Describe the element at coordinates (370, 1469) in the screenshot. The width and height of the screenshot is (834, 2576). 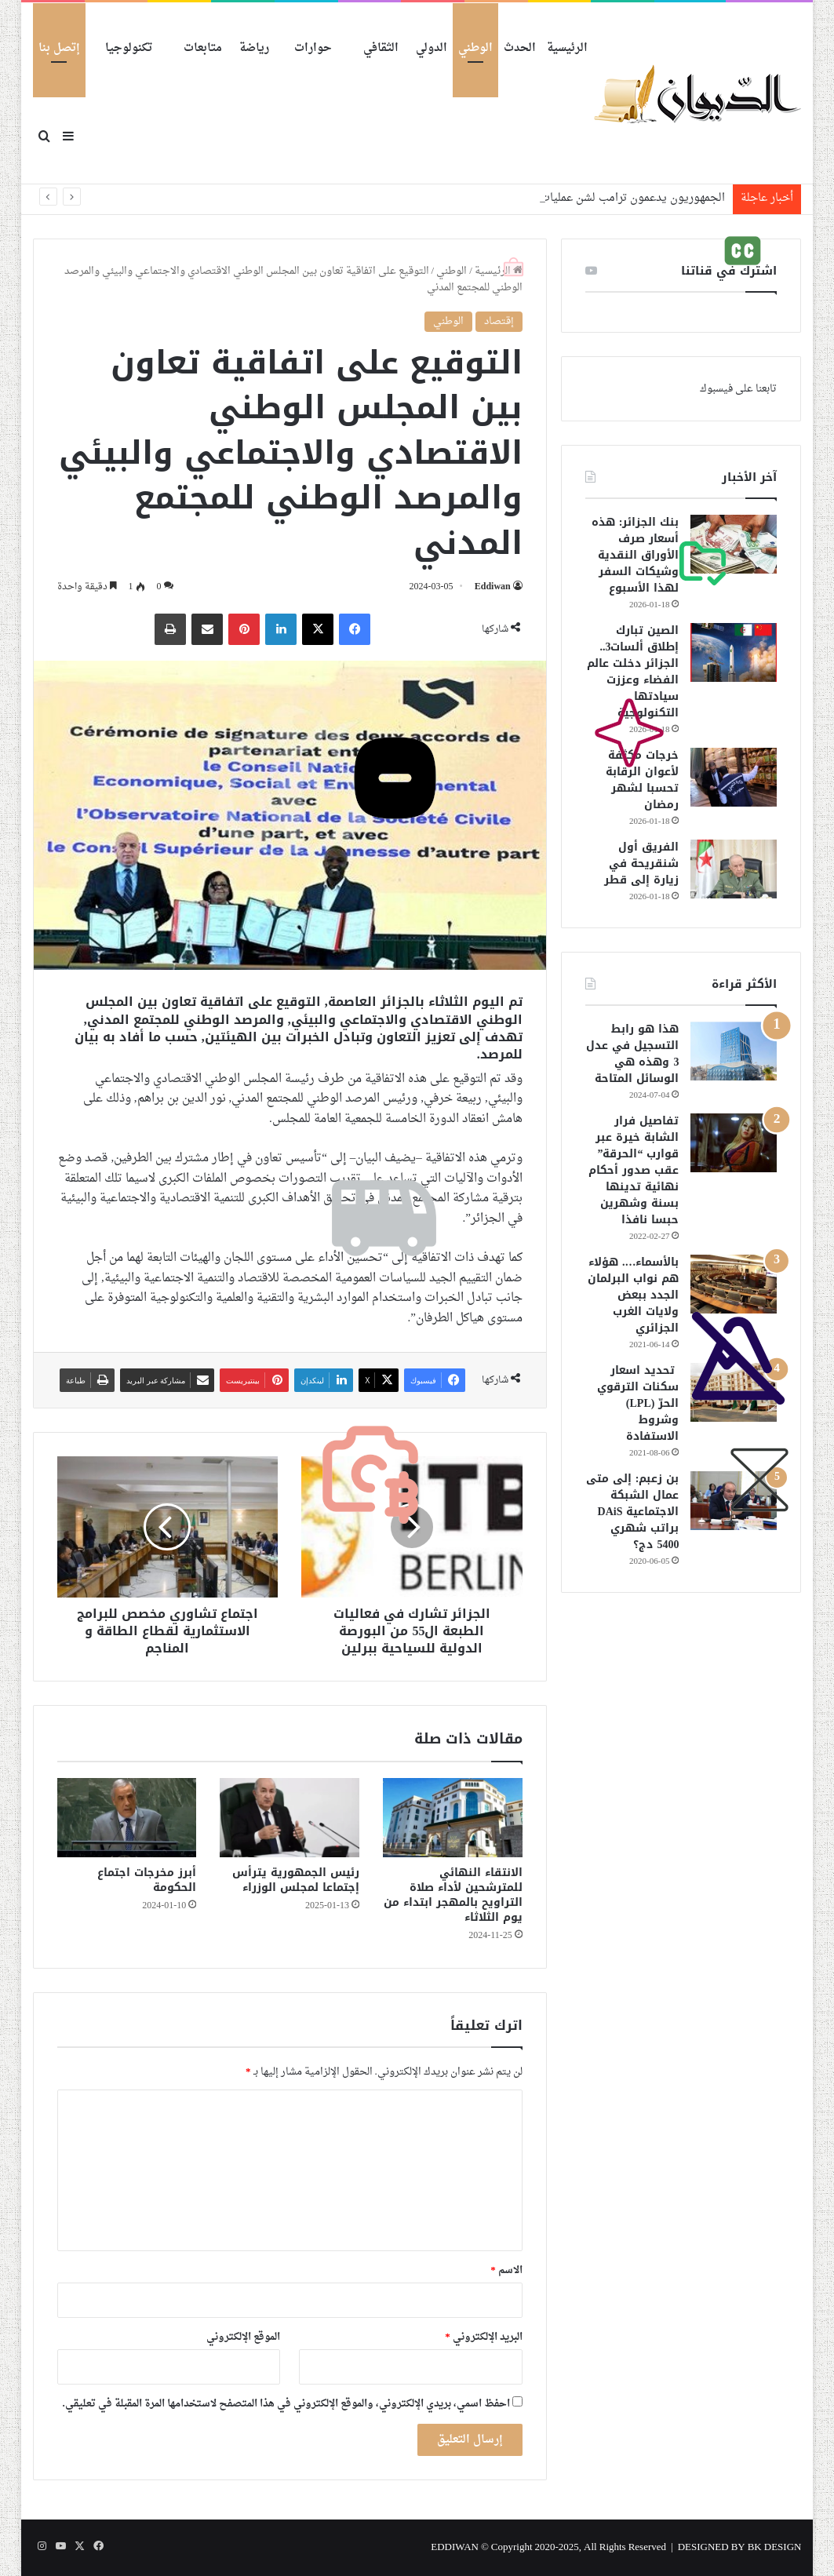
I see `capture or scan bitcoin QR codes` at that location.